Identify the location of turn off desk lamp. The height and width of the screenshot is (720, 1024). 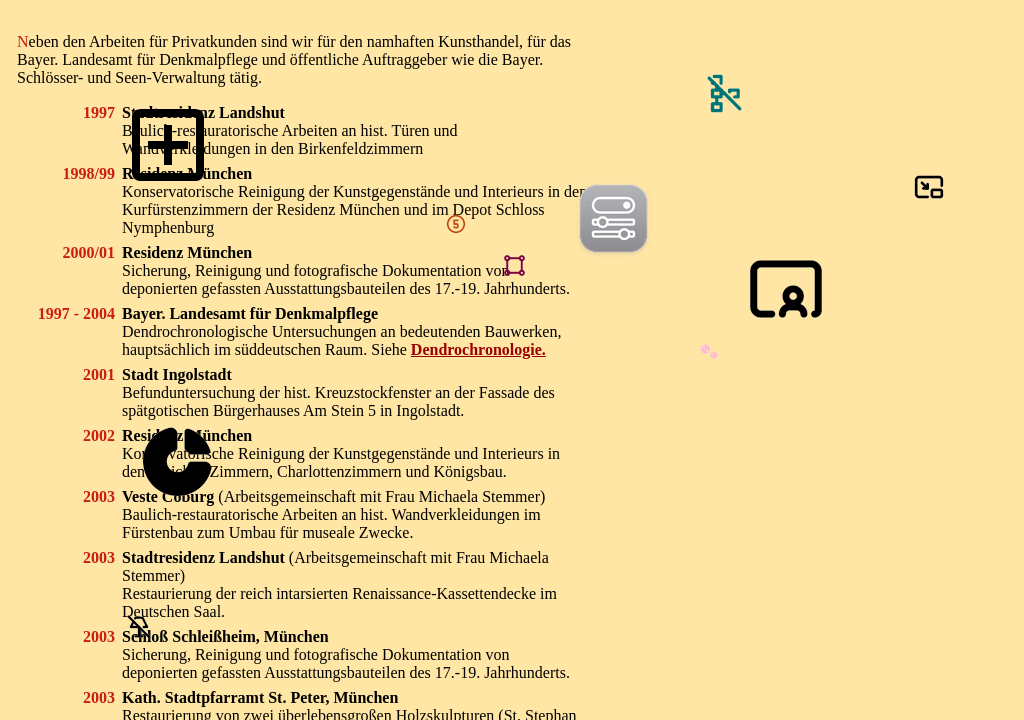
(139, 627).